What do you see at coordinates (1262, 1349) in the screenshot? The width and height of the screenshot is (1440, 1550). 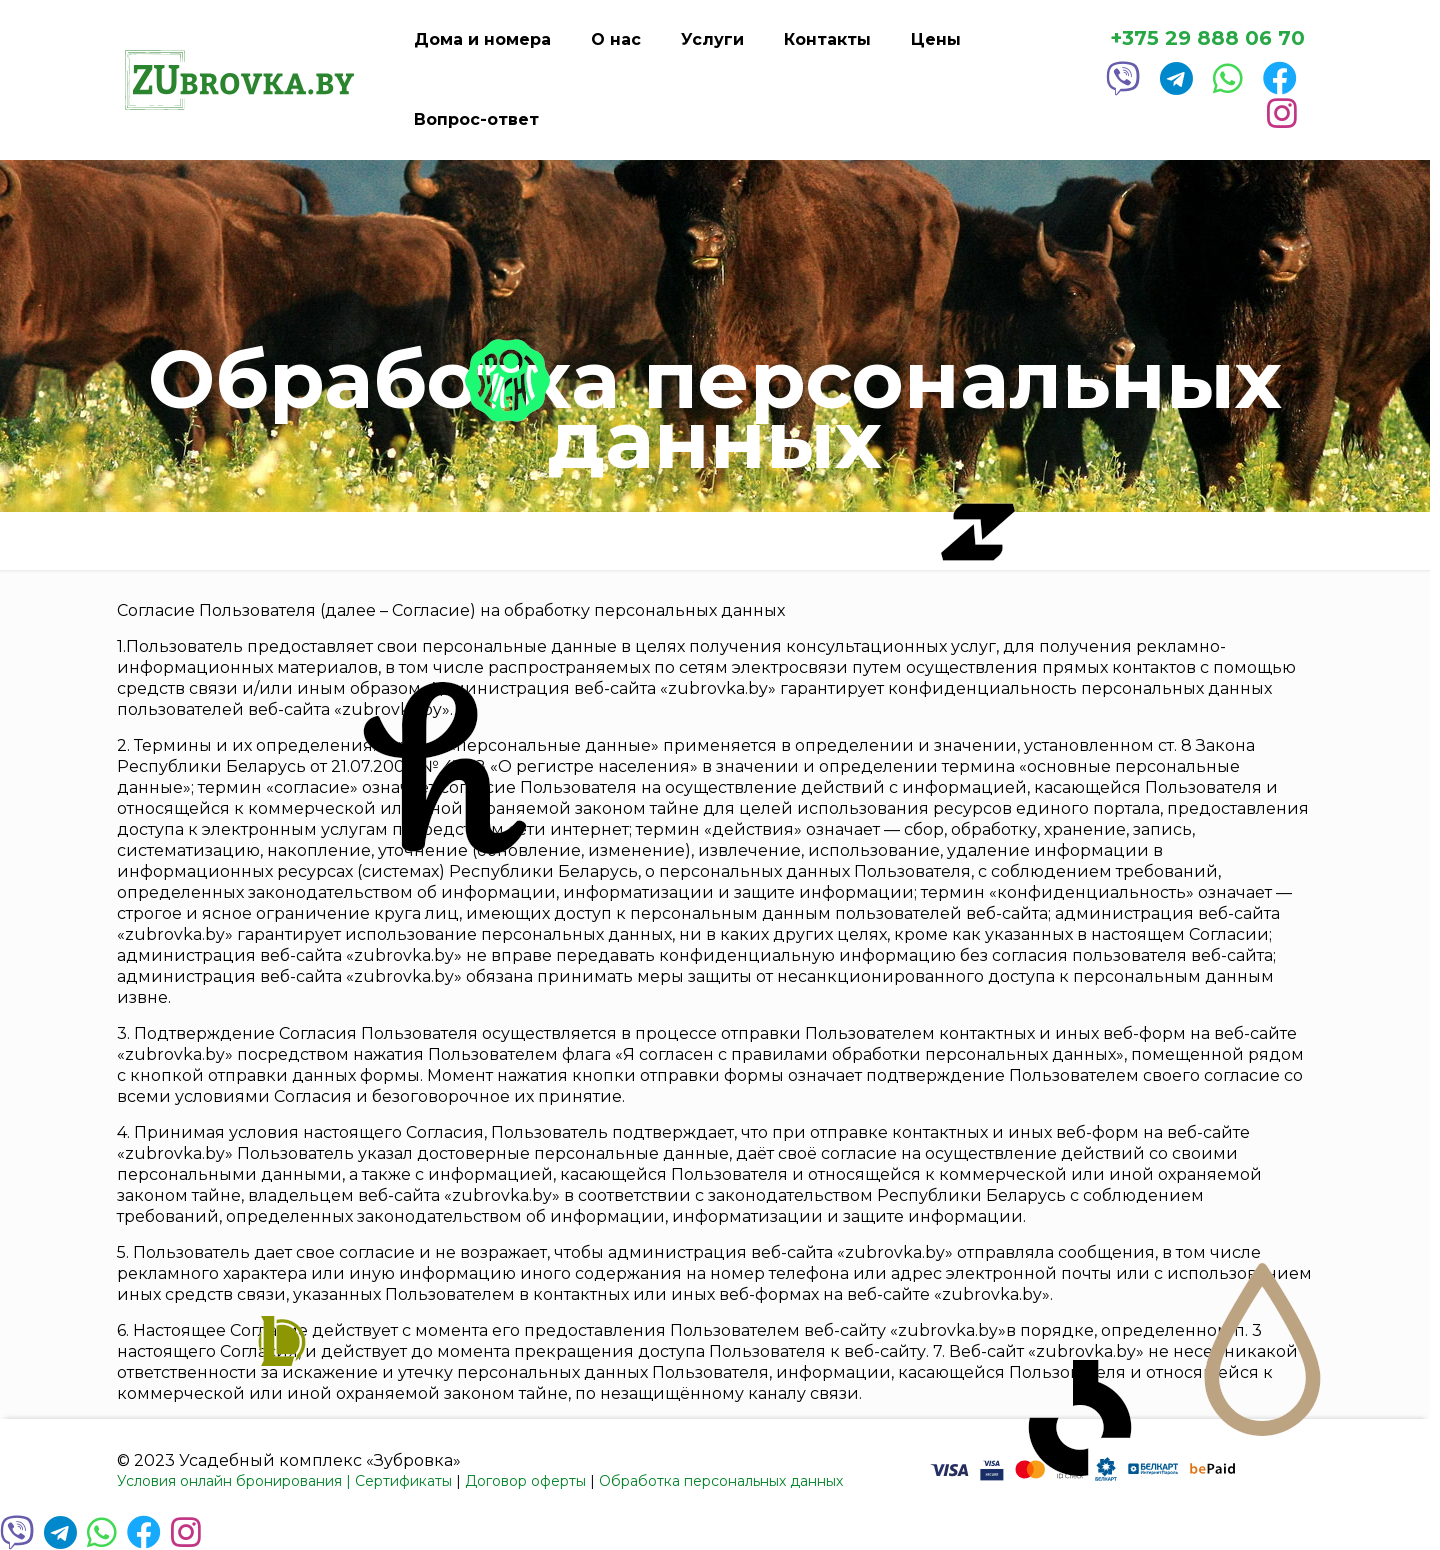 I see `moo print and design services logo` at bounding box center [1262, 1349].